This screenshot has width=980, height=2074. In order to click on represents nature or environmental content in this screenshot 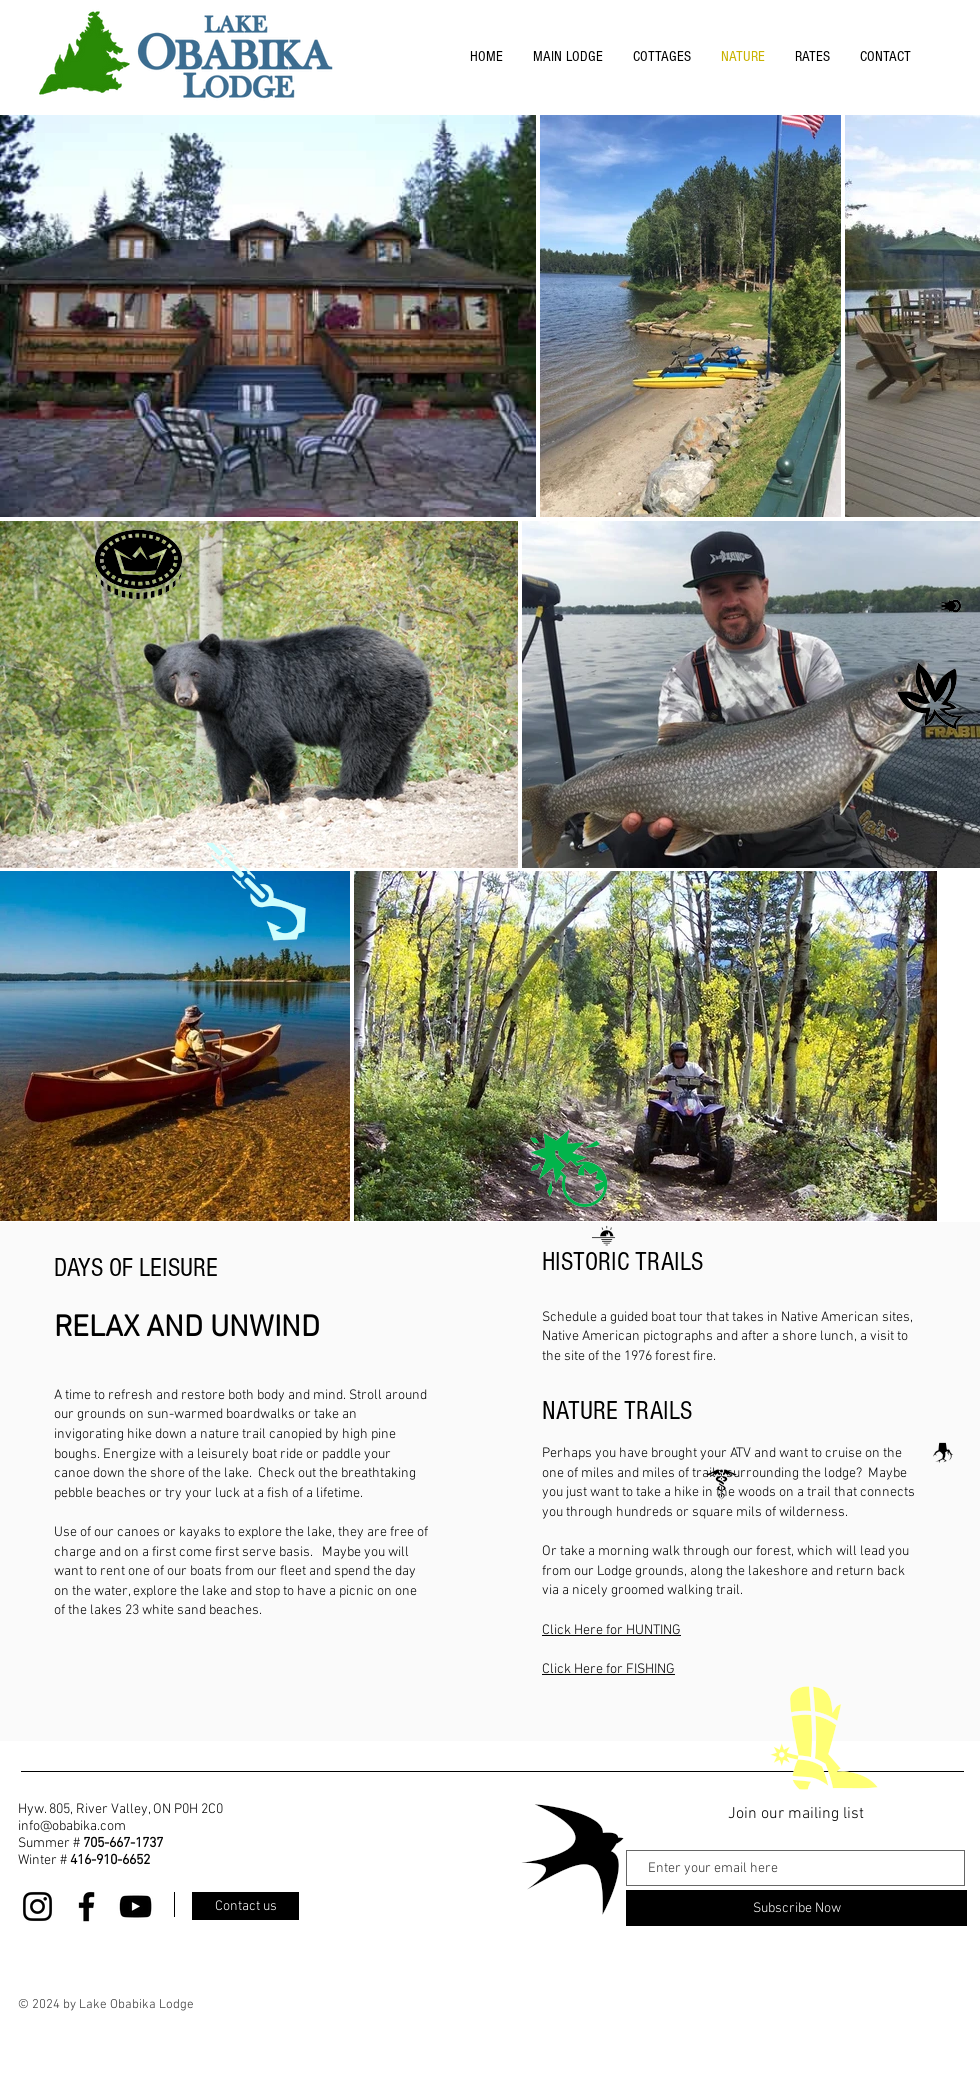, I will do `click(930, 696)`.